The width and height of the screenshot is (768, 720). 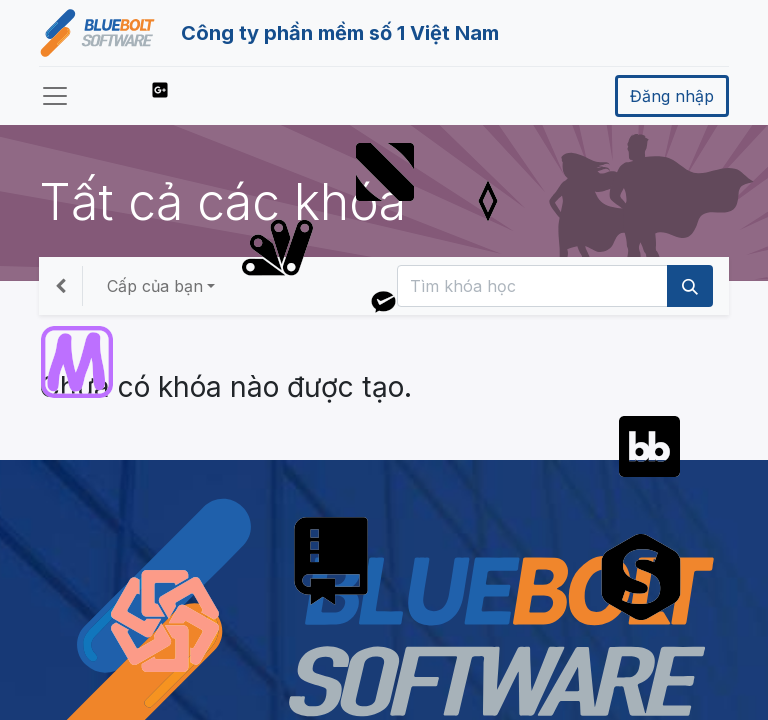 What do you see at coordinates (383, 301) in the screenshot?
I see `pay with wechat pay` at bounding box center [383, 301].